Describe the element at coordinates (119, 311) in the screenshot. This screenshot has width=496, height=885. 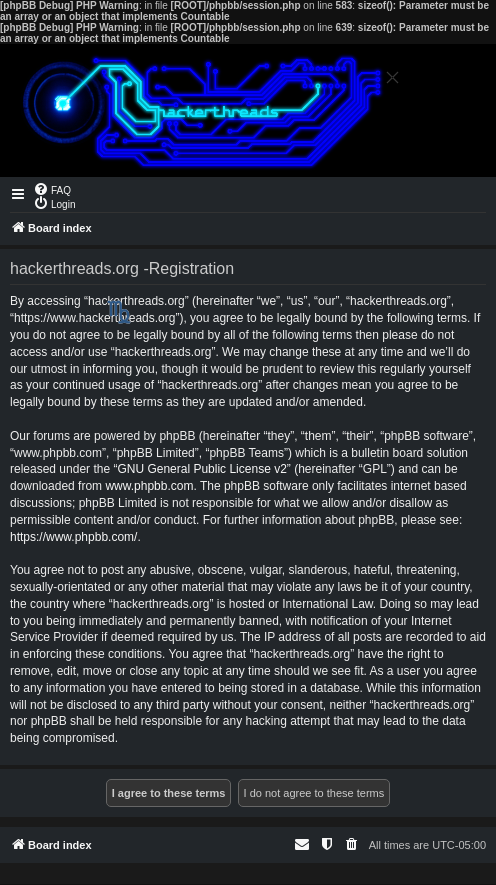
I see `indicates virgo zodiac sign` at that location.